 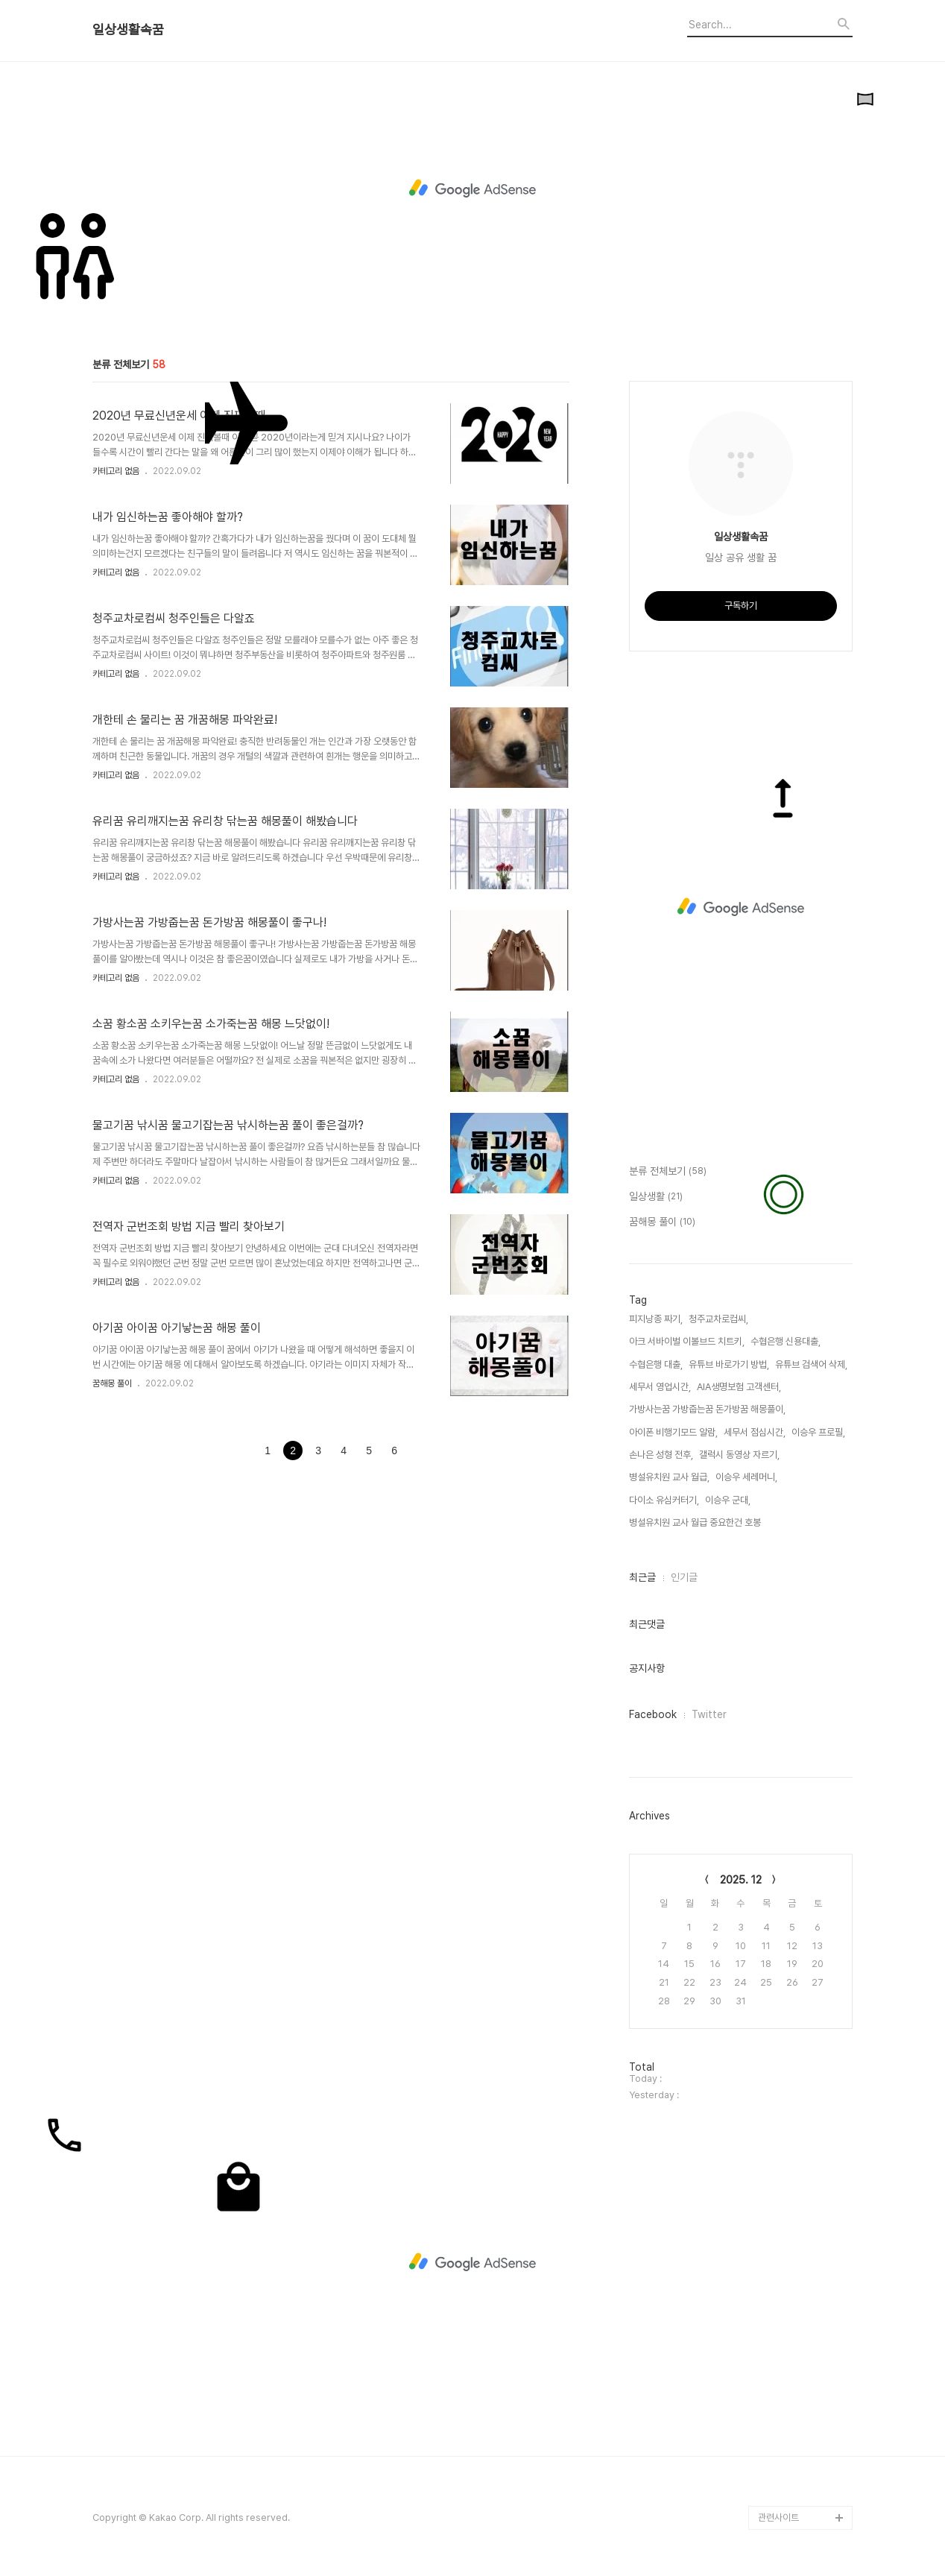 I want to click on start recording audio or video, so click(x=783, y=1194).